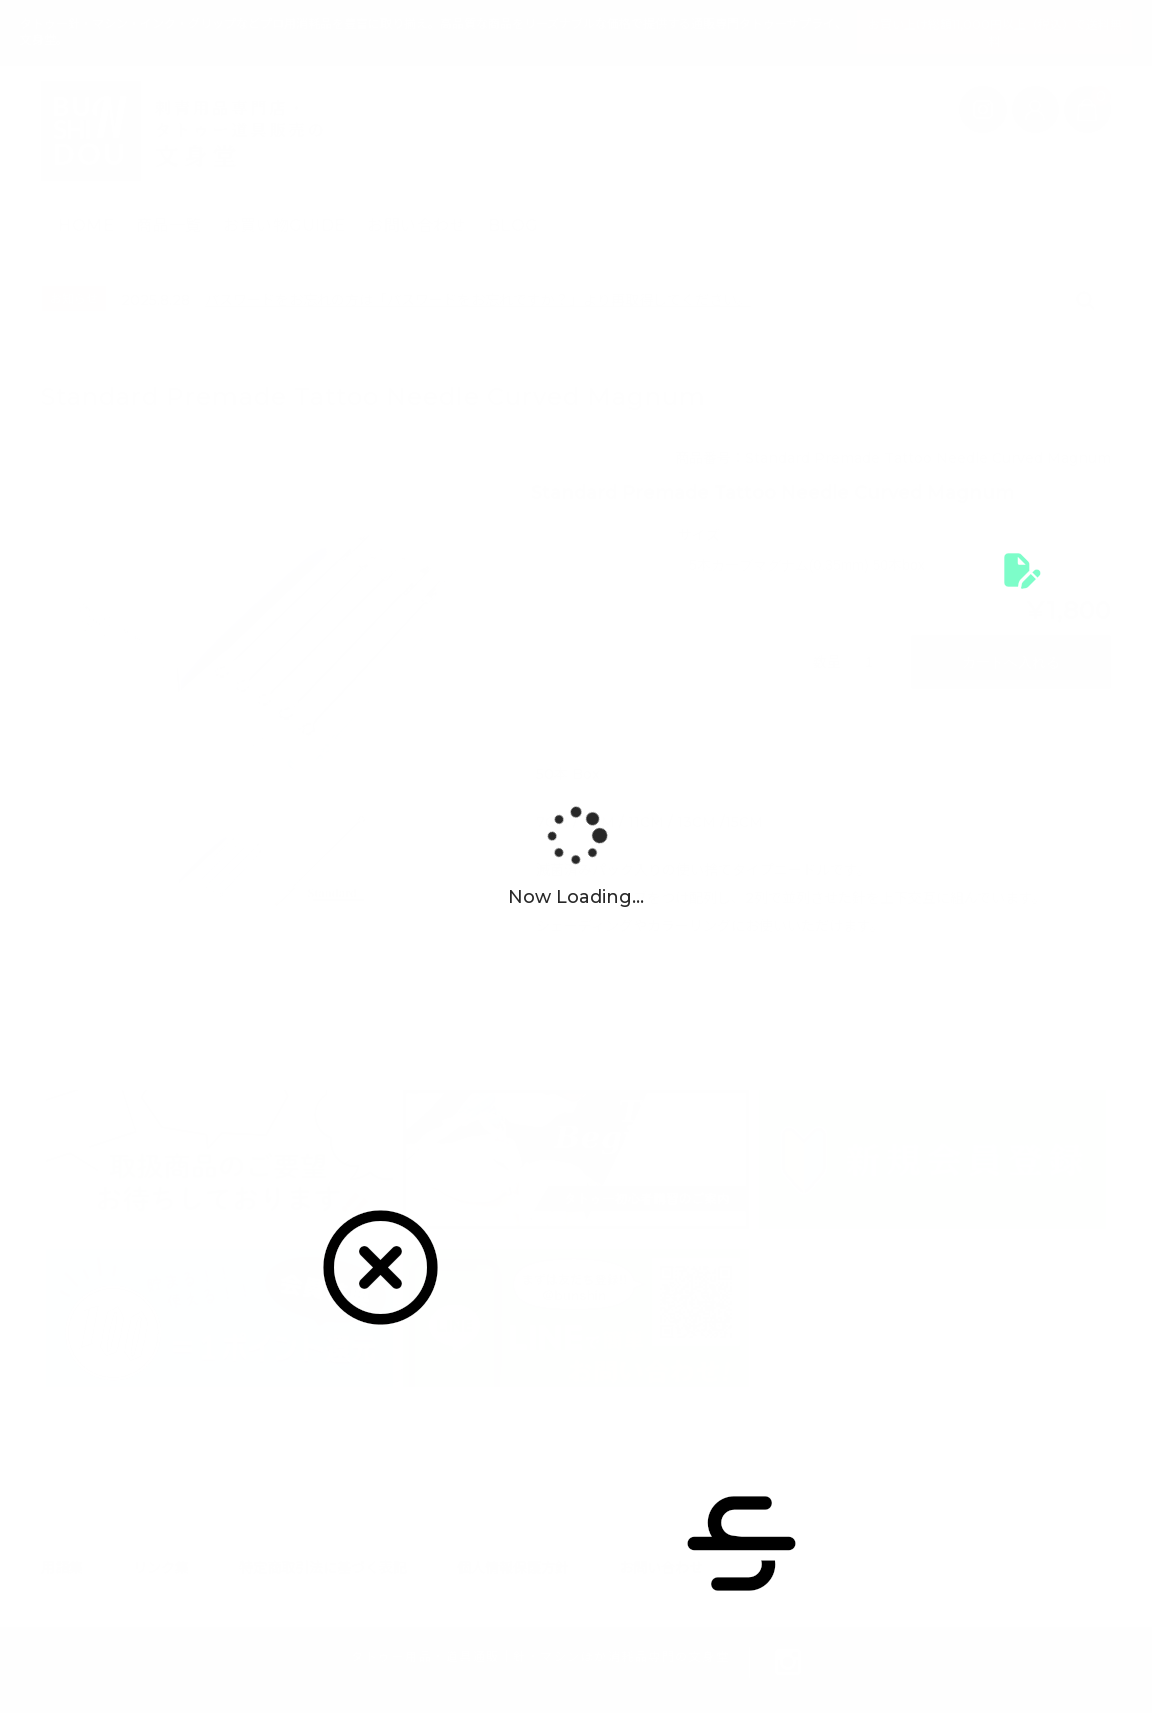  What do you see at coordinates (380, 1267) in the screenshot?
I see `close or dismiss a dialog` at bounding box center [380, 1267].